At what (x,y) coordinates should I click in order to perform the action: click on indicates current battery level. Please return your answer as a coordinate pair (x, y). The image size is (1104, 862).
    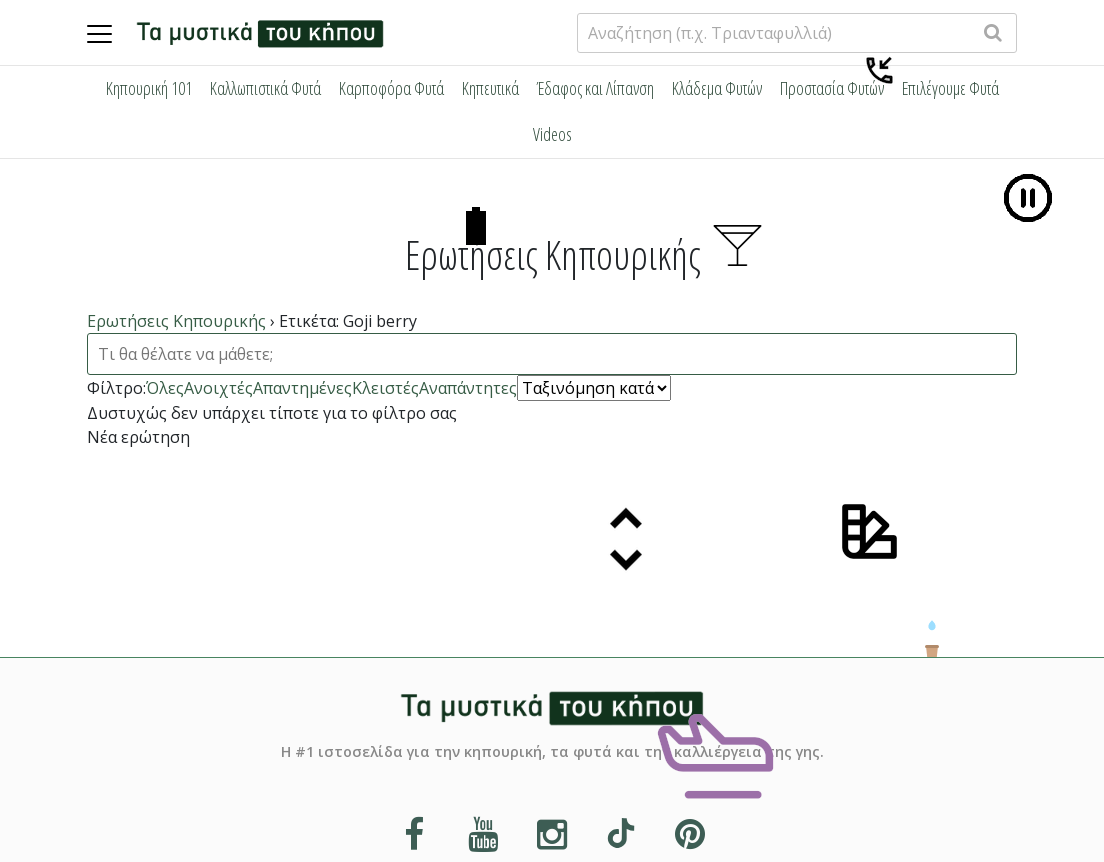
    Looking at the image, I should click on (476, 226).